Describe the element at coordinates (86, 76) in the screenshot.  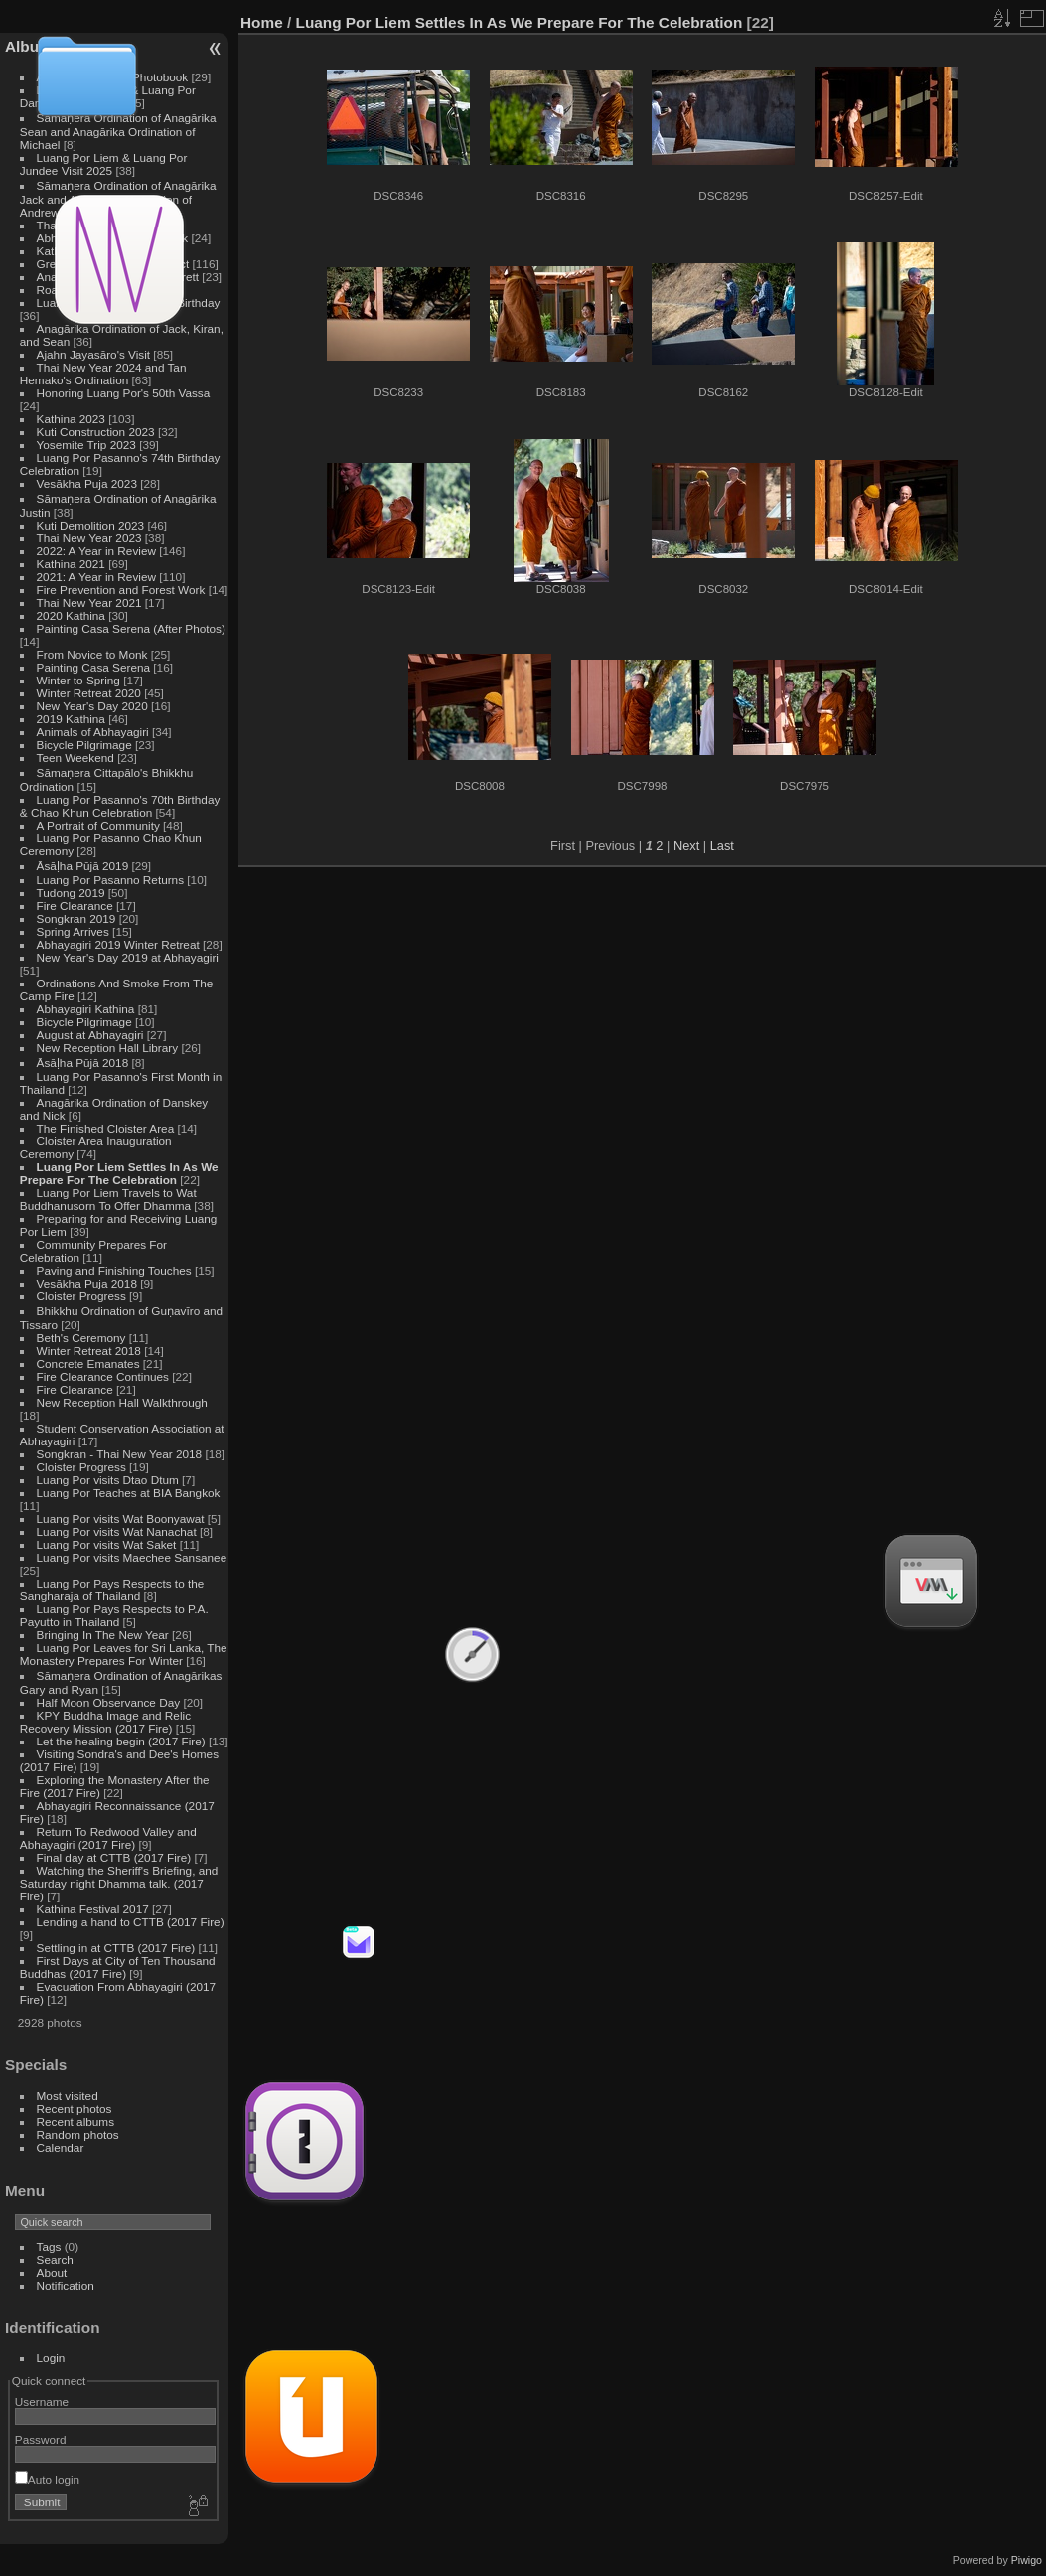
I see `open folder to view files` at that location.